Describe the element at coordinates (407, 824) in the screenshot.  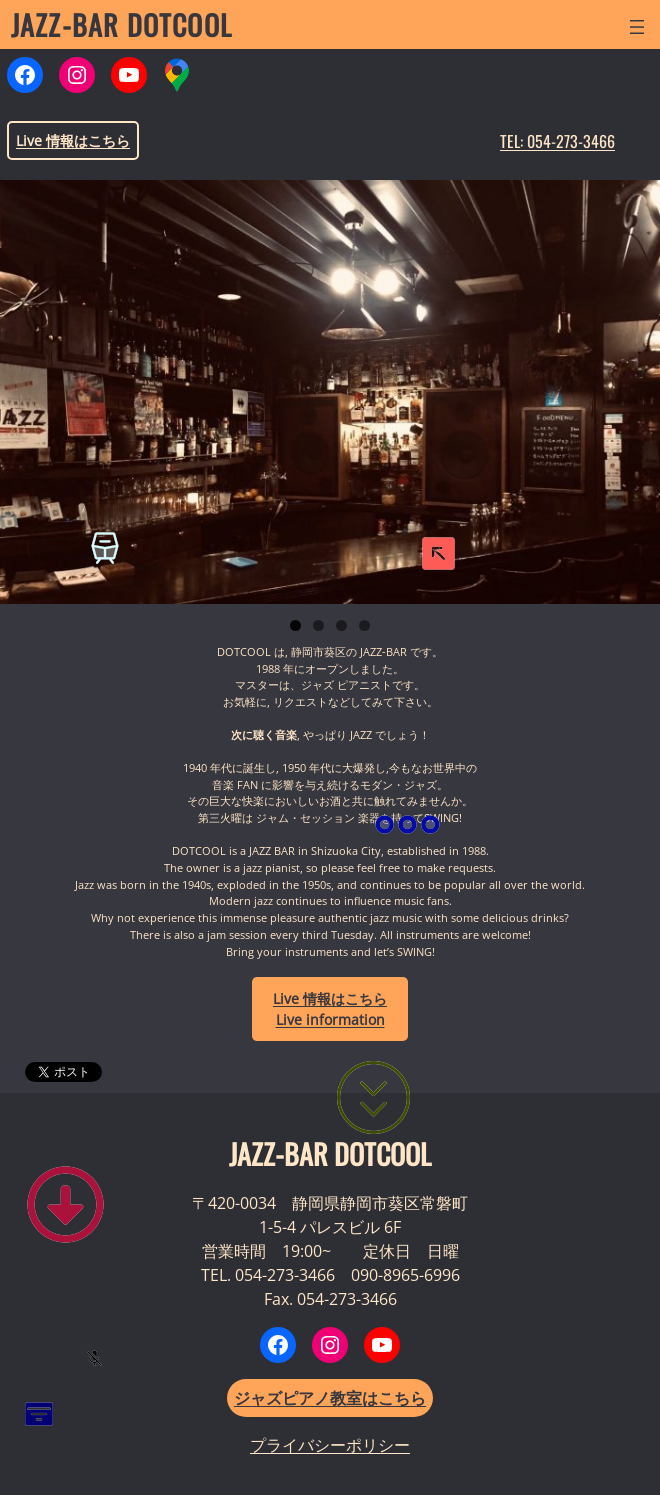
I see `open more options menu` at that location.